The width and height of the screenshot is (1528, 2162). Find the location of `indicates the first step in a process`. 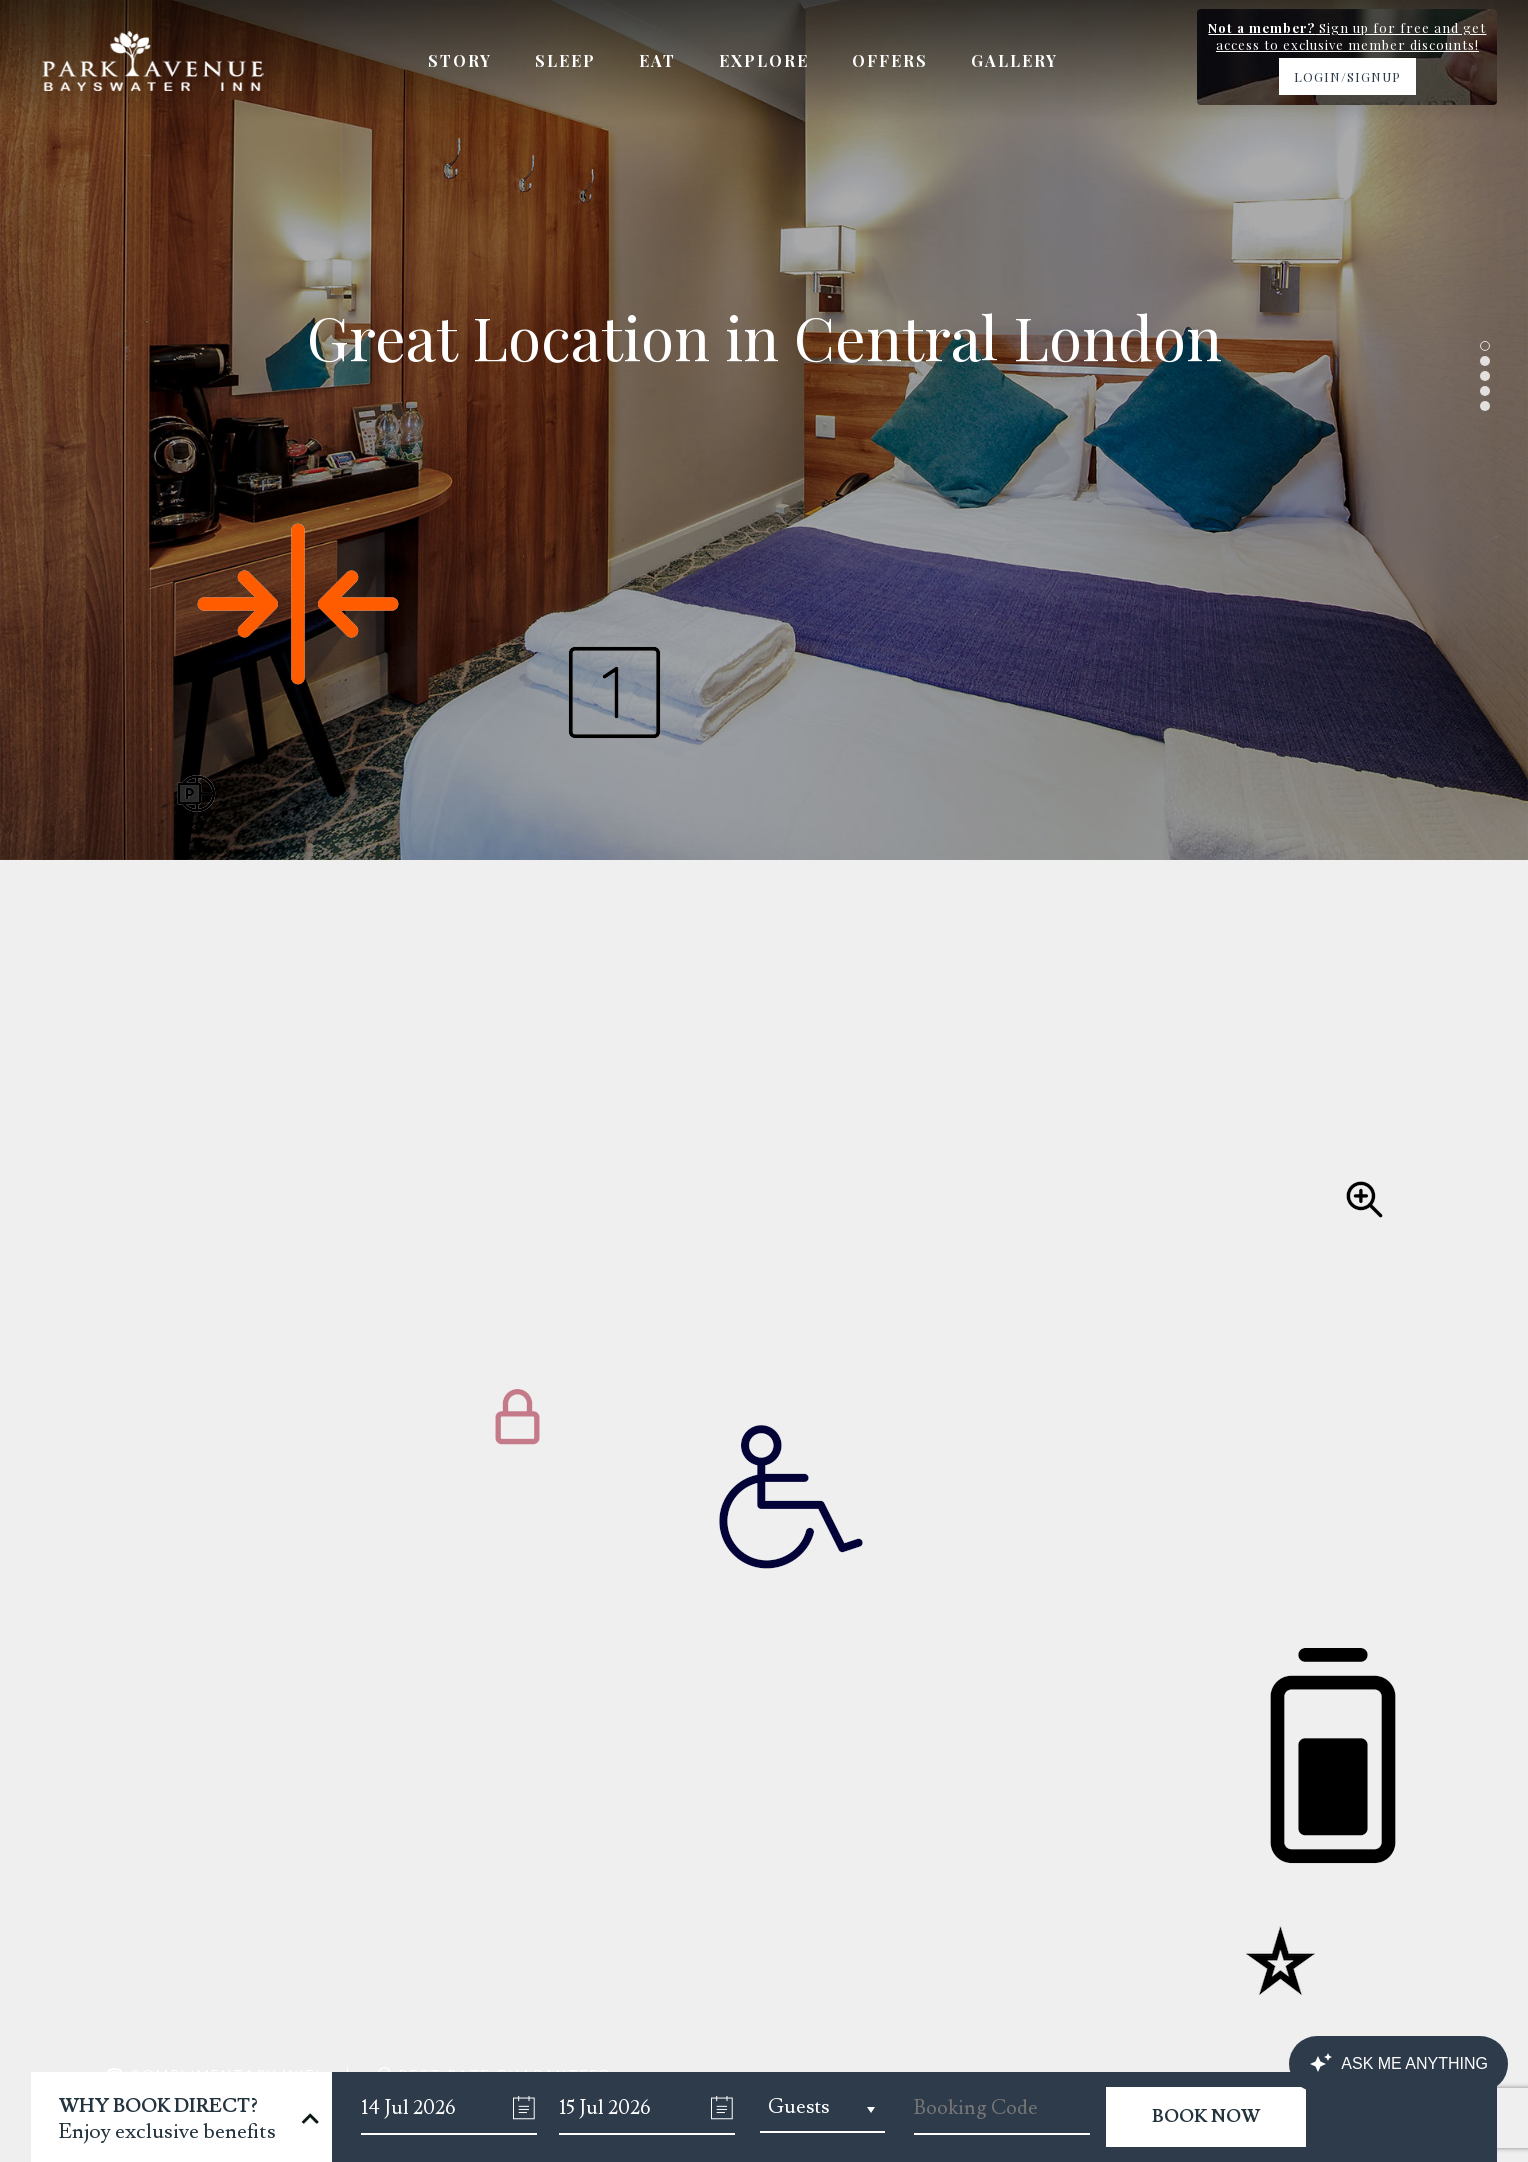

indicates the first step in a process is located at coordinates (614, 692).